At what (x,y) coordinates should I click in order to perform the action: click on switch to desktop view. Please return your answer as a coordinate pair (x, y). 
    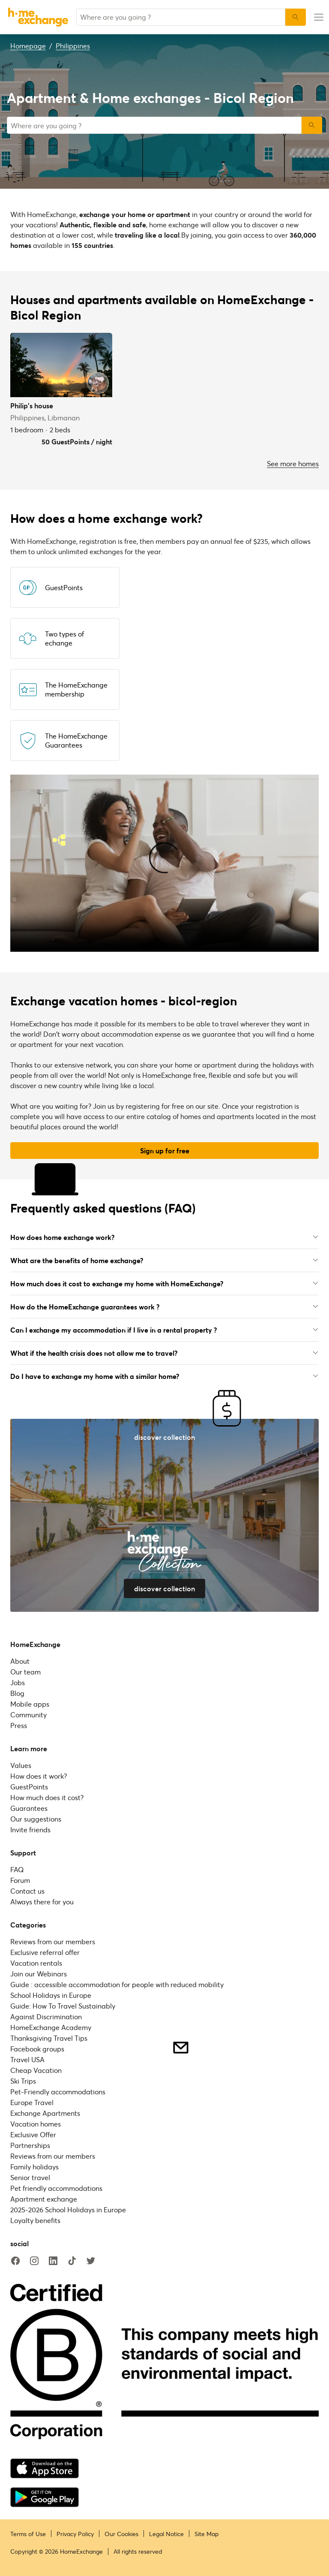
    Looking at the image, I should click on (55, 1179).